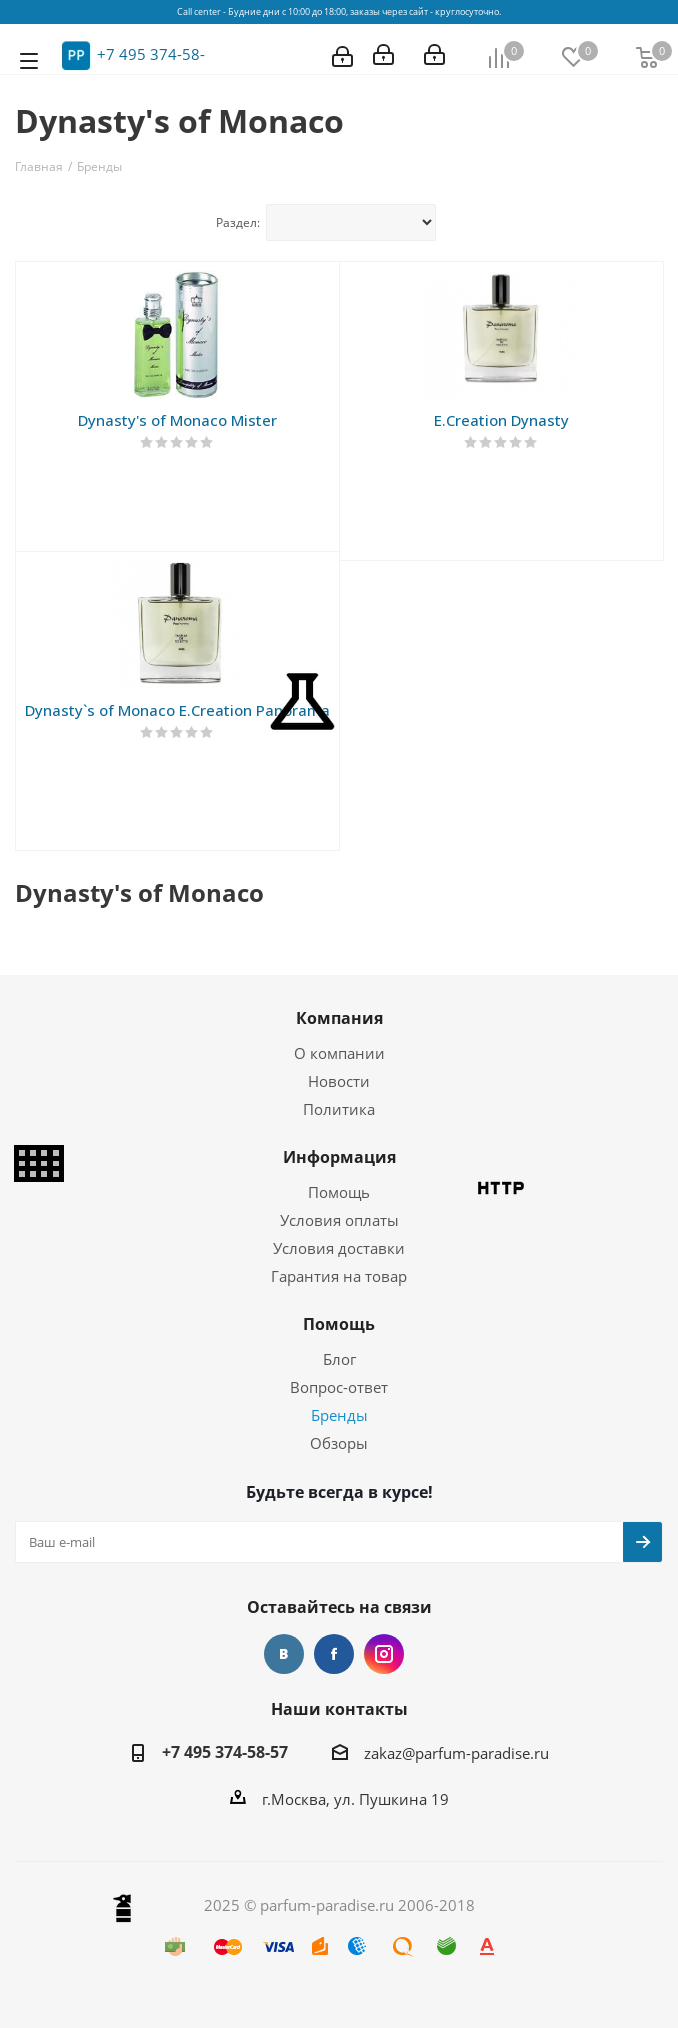 The image size is (678, 2028). I want to click on access science or laboratory features, so click(302, 701).